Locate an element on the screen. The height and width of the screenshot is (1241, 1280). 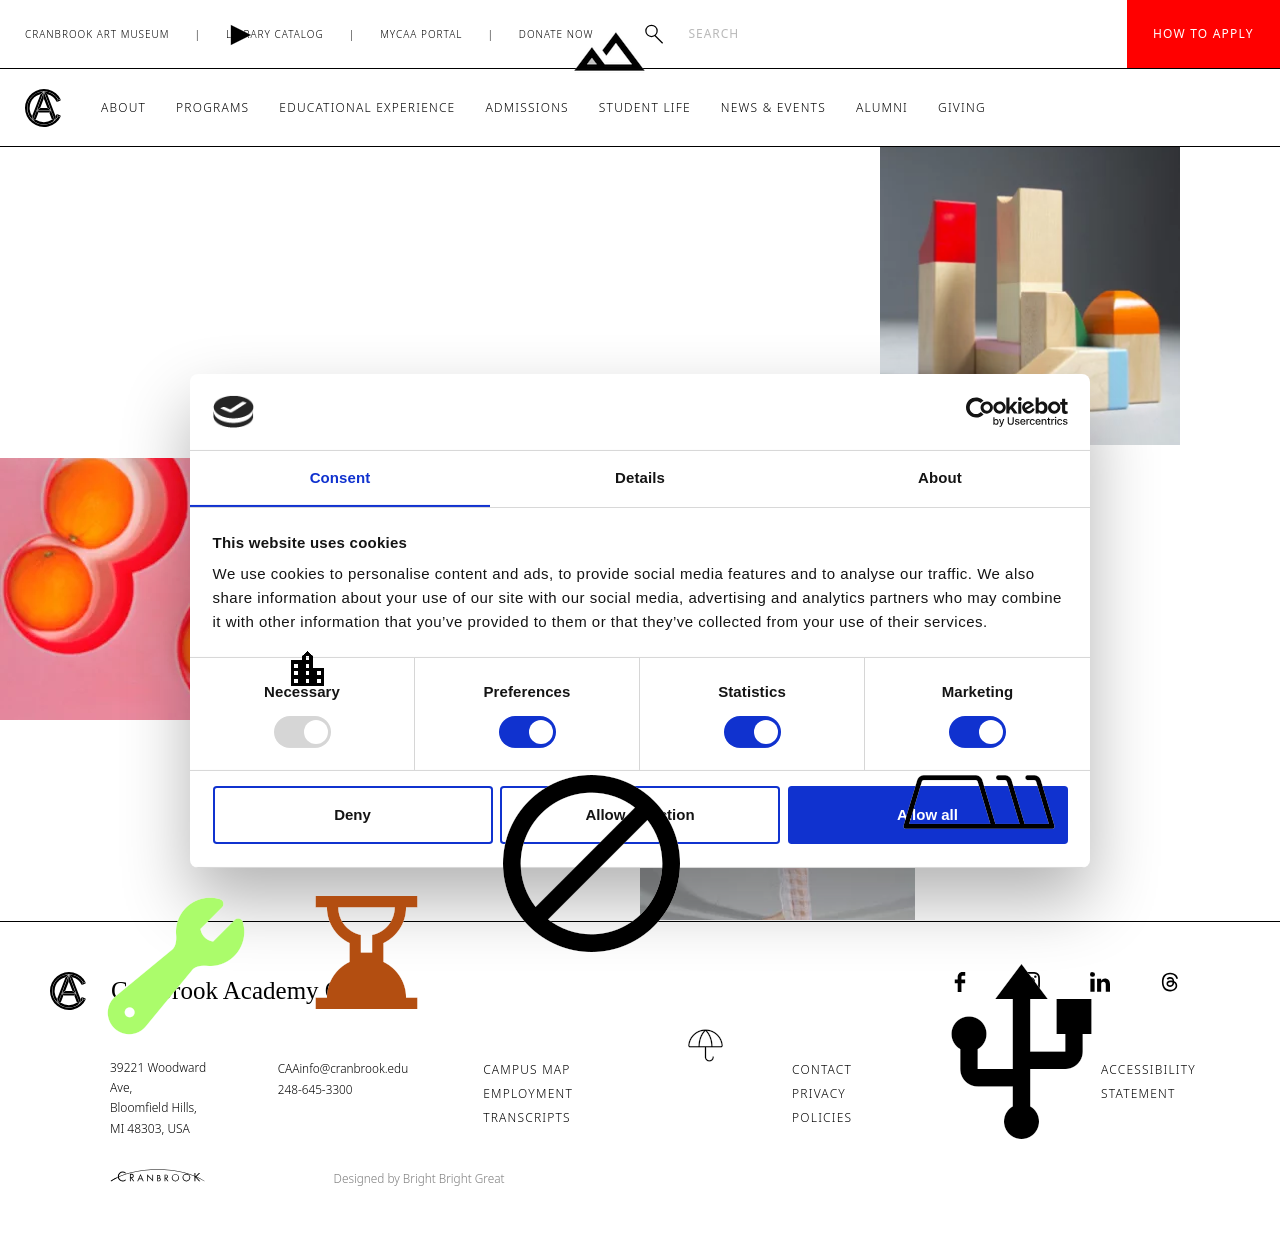
play media or video content is located at coordinates (241, 35).